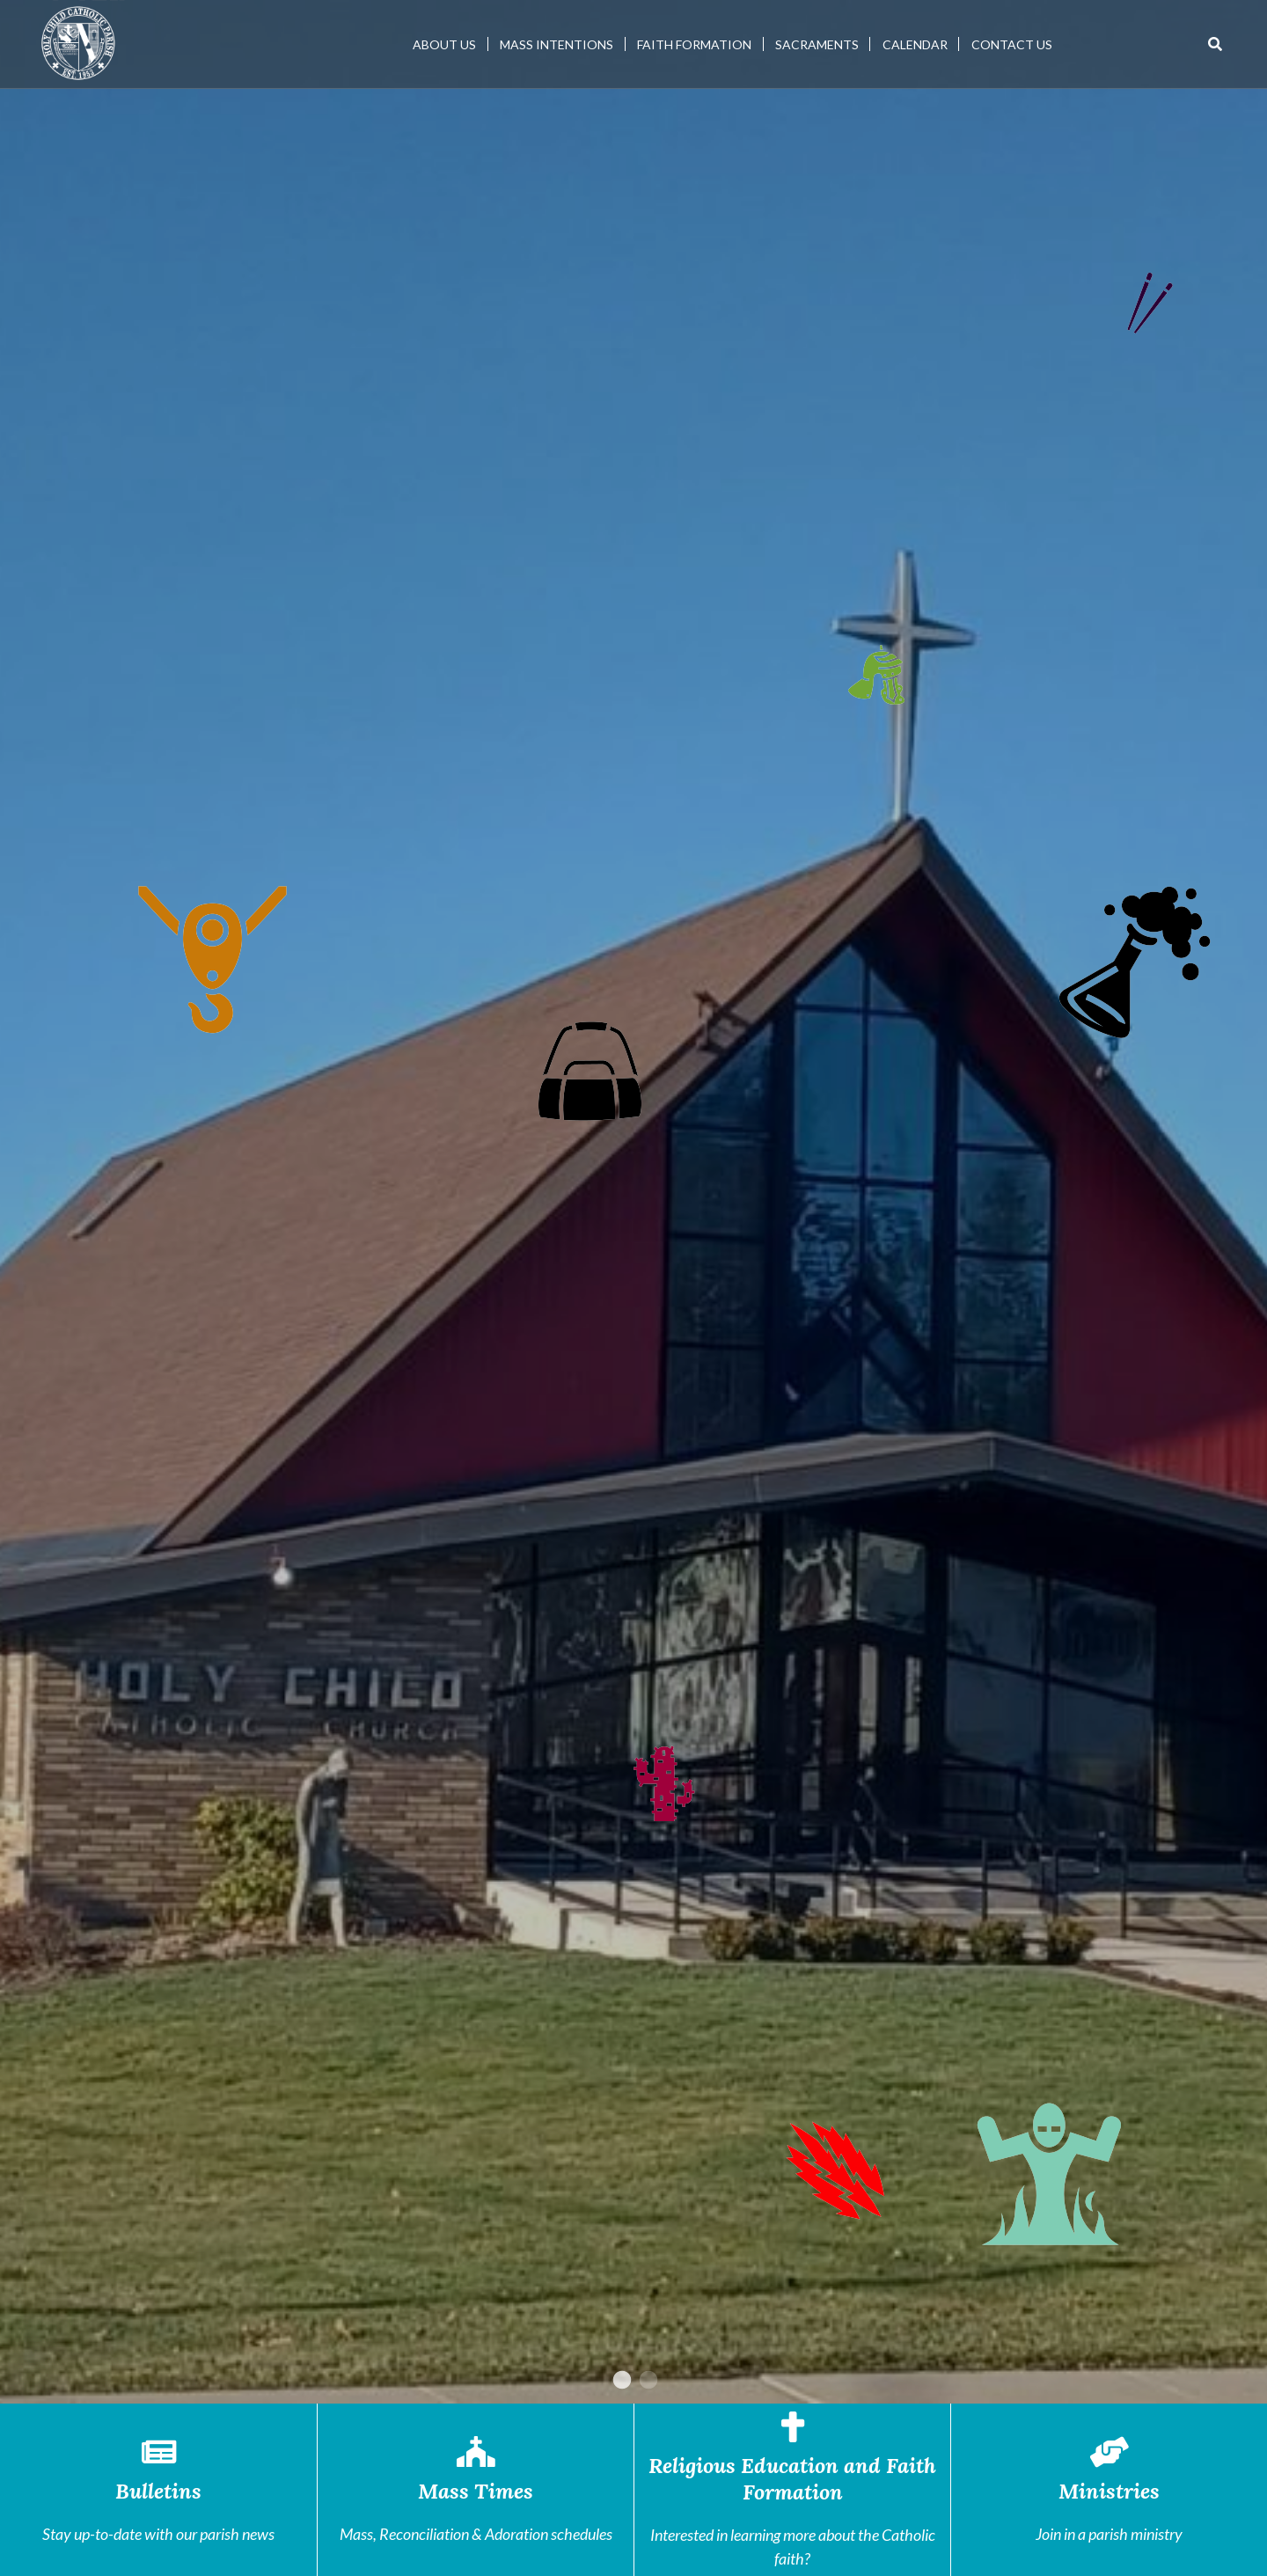 This screenshot has height=2576, width=1267. I want to click on access alchemy or crafting features, so click(1134, 962).